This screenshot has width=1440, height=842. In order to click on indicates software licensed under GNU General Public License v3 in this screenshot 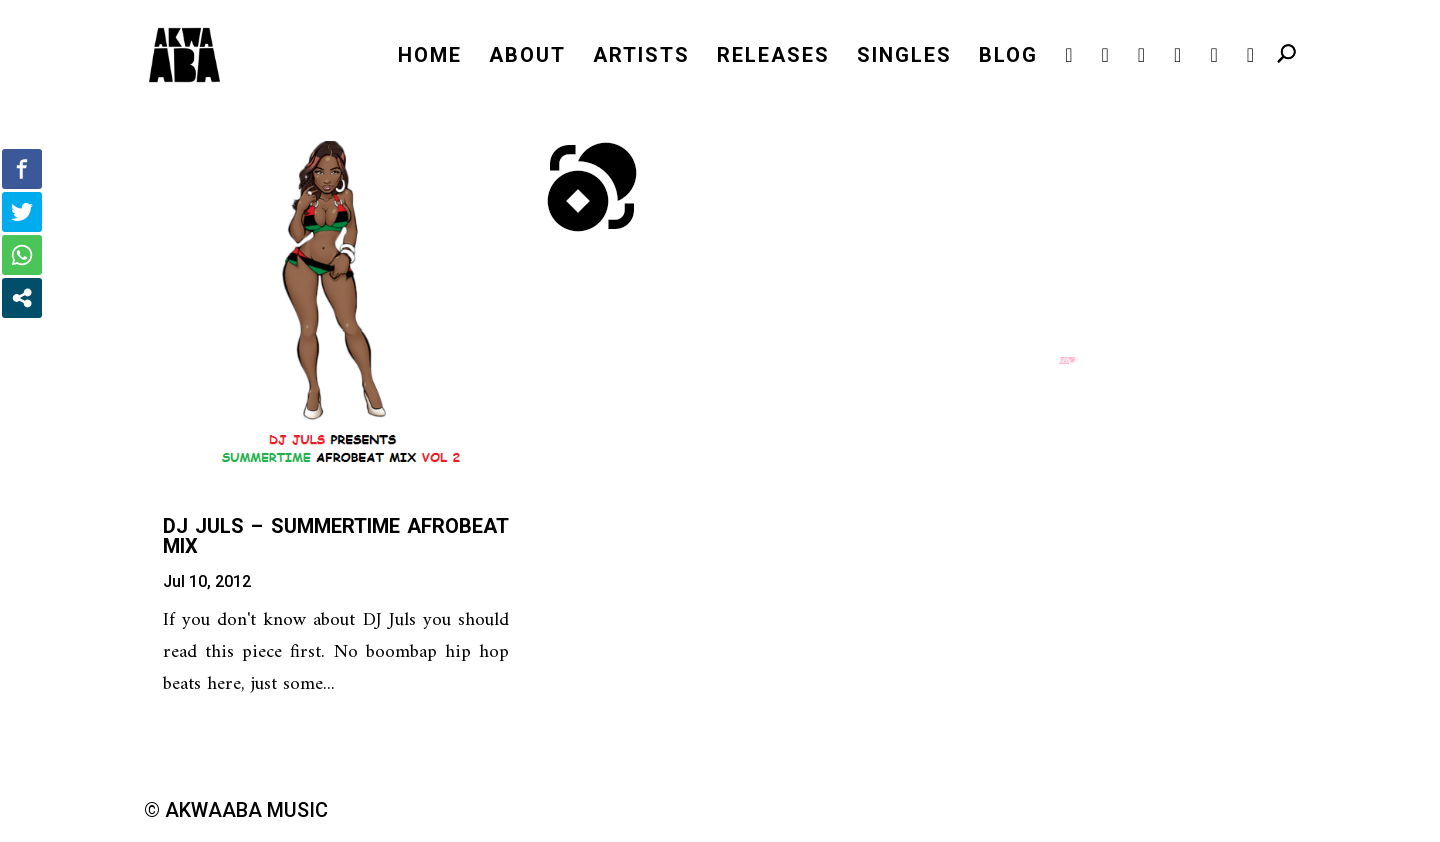, I will do `click(1068, 360)`.